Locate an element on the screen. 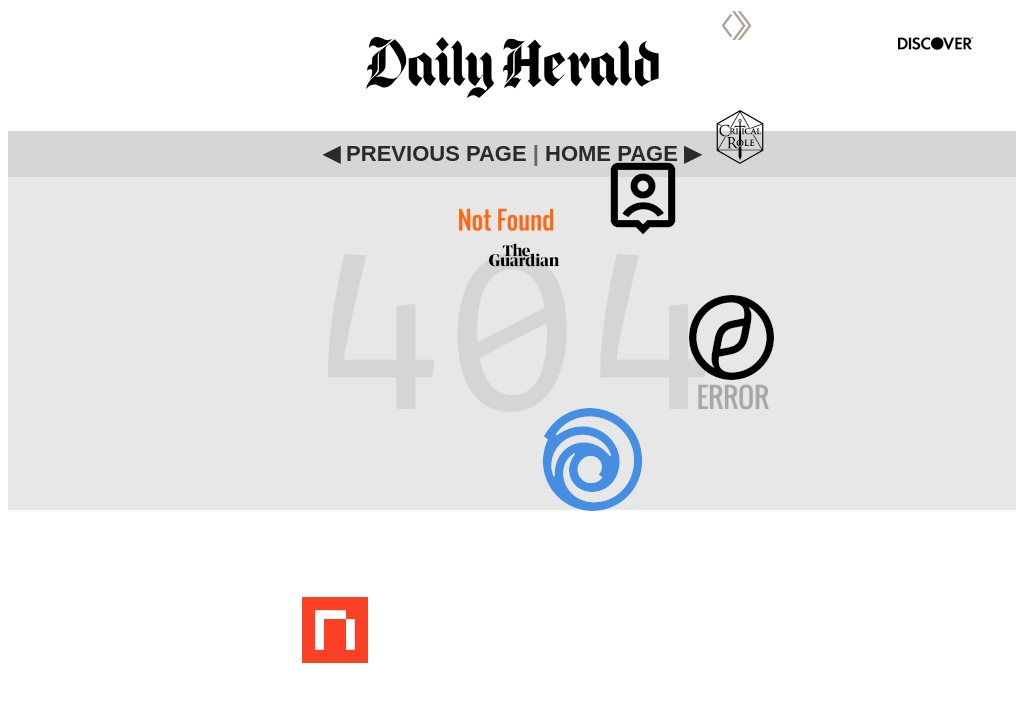  Cloudflare Workers logo is located at coordinates (736, 25).